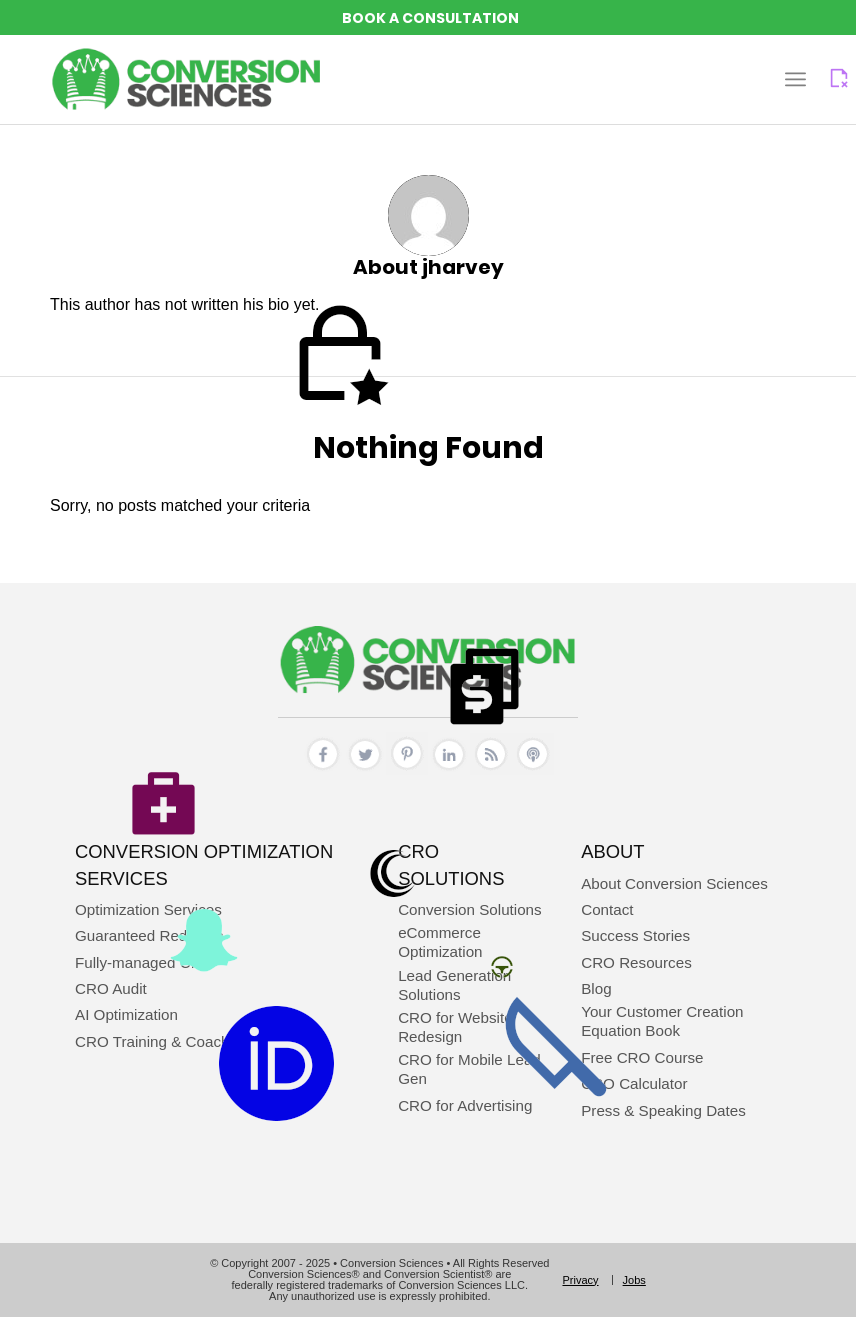 The height and width of the screenshot is (1317, 856). Describe the element at coordinates (502, 967) in the screenshot. I see `access driving or navigation mode` at that location.